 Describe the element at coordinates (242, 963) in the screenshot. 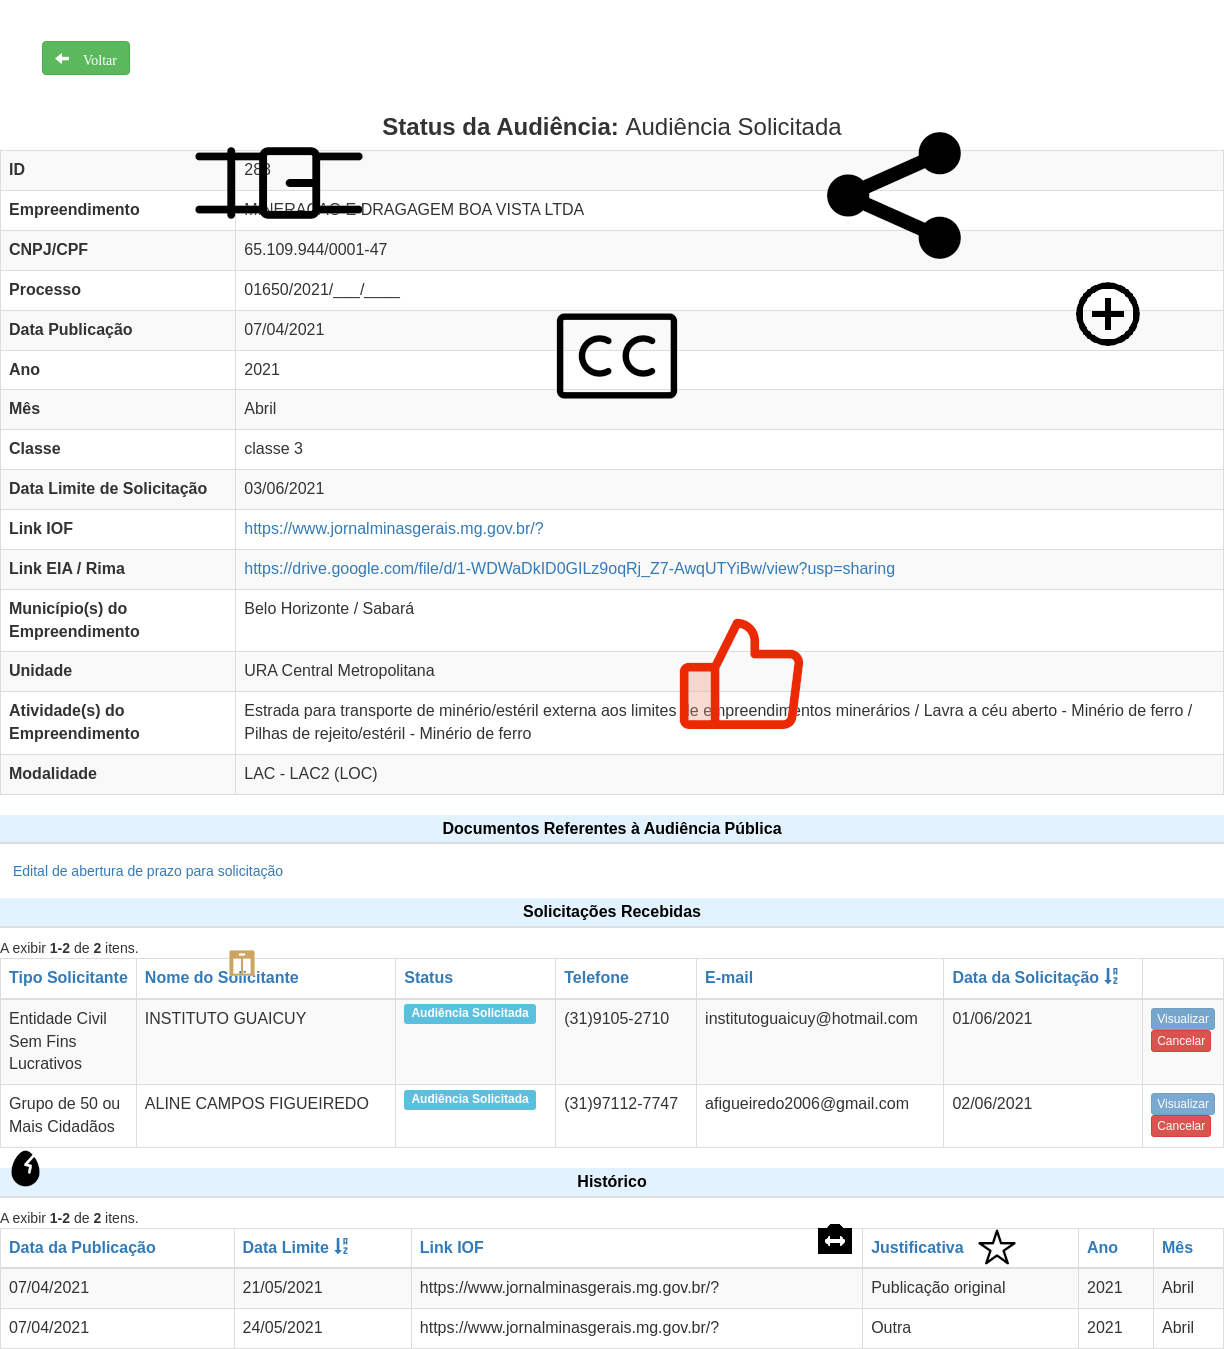

I see `indicates elevator access or location` at that location.